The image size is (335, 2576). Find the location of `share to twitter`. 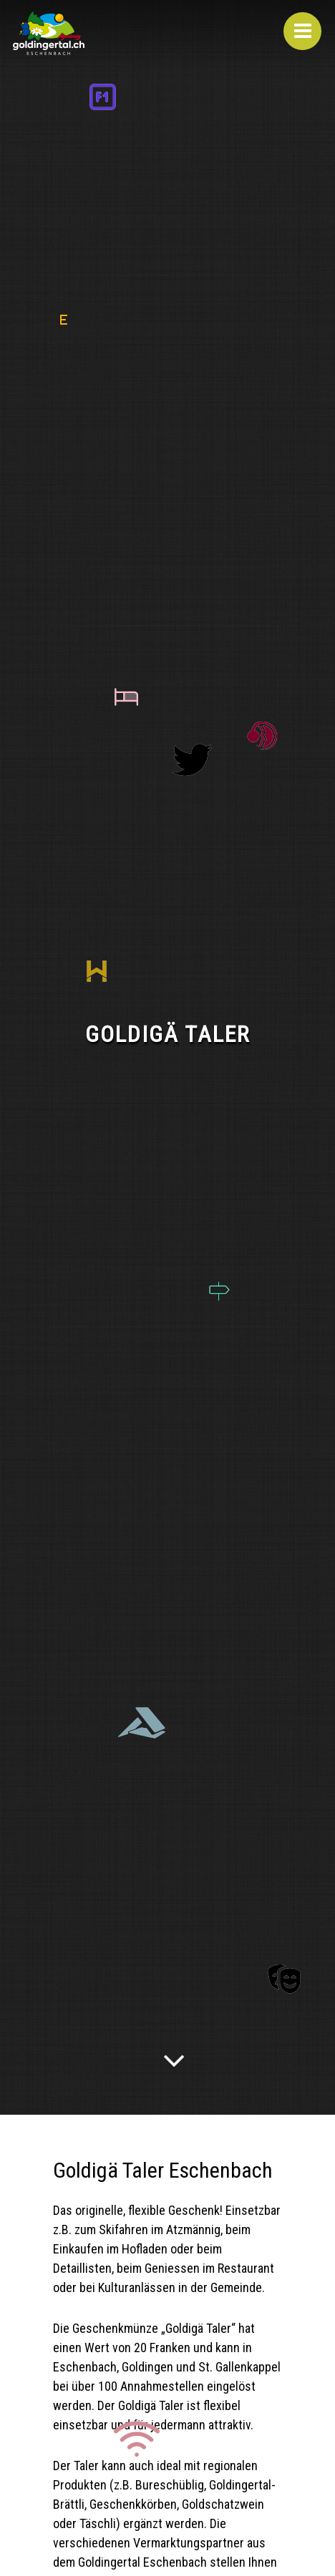

share to twitter is located at coordinates (192, 759).